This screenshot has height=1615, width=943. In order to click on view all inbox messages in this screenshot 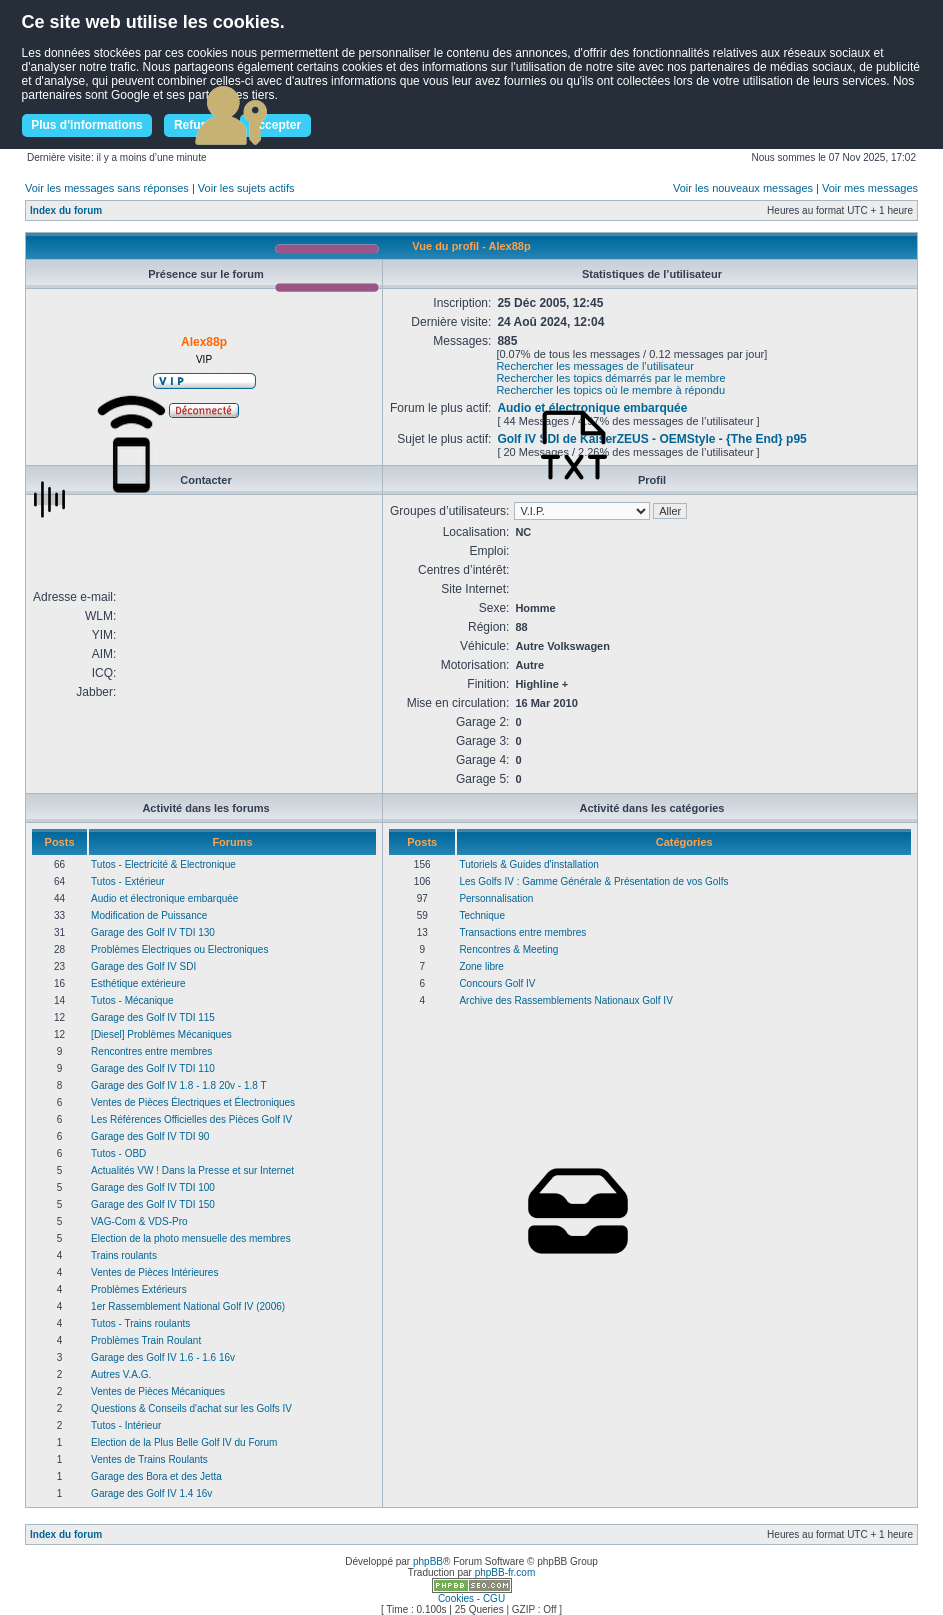, I will do `click(578, 1211)`.